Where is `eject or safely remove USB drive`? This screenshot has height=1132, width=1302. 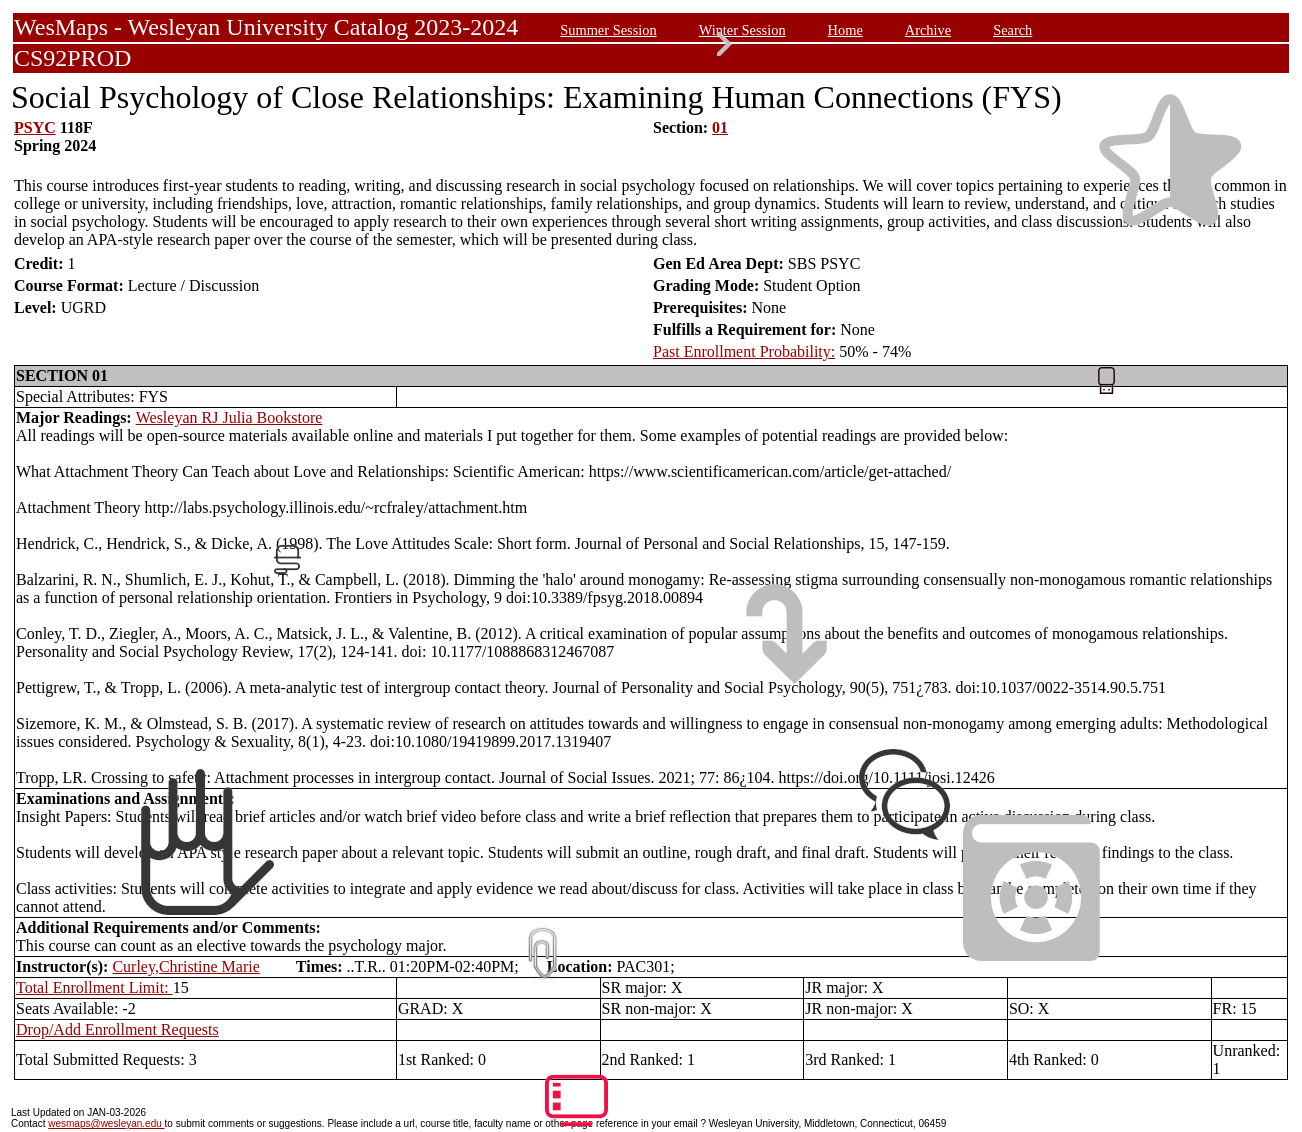
eject or safely remove USB drive is located at coordinates (1106, 380).